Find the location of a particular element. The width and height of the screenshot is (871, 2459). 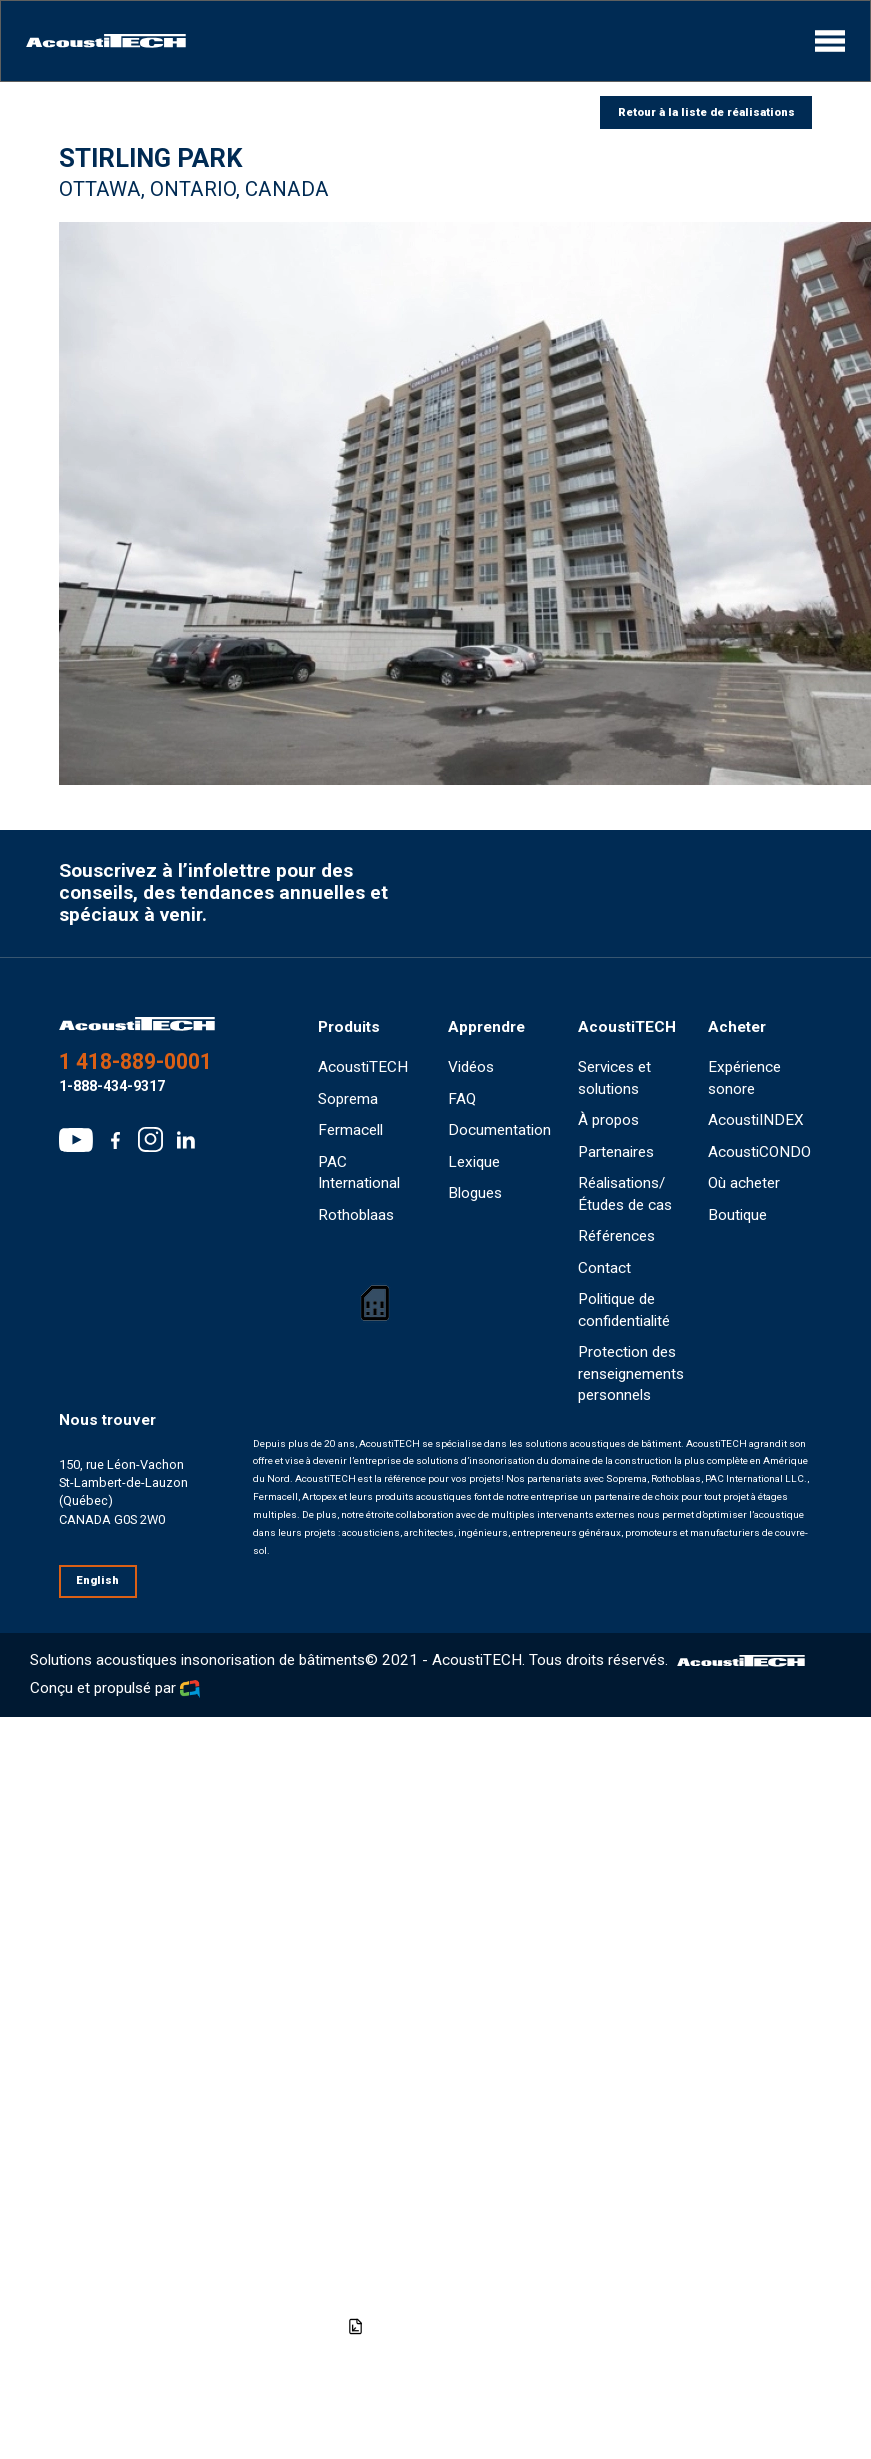

view 3d model or visualization file is located at coordinates (355, 2326).